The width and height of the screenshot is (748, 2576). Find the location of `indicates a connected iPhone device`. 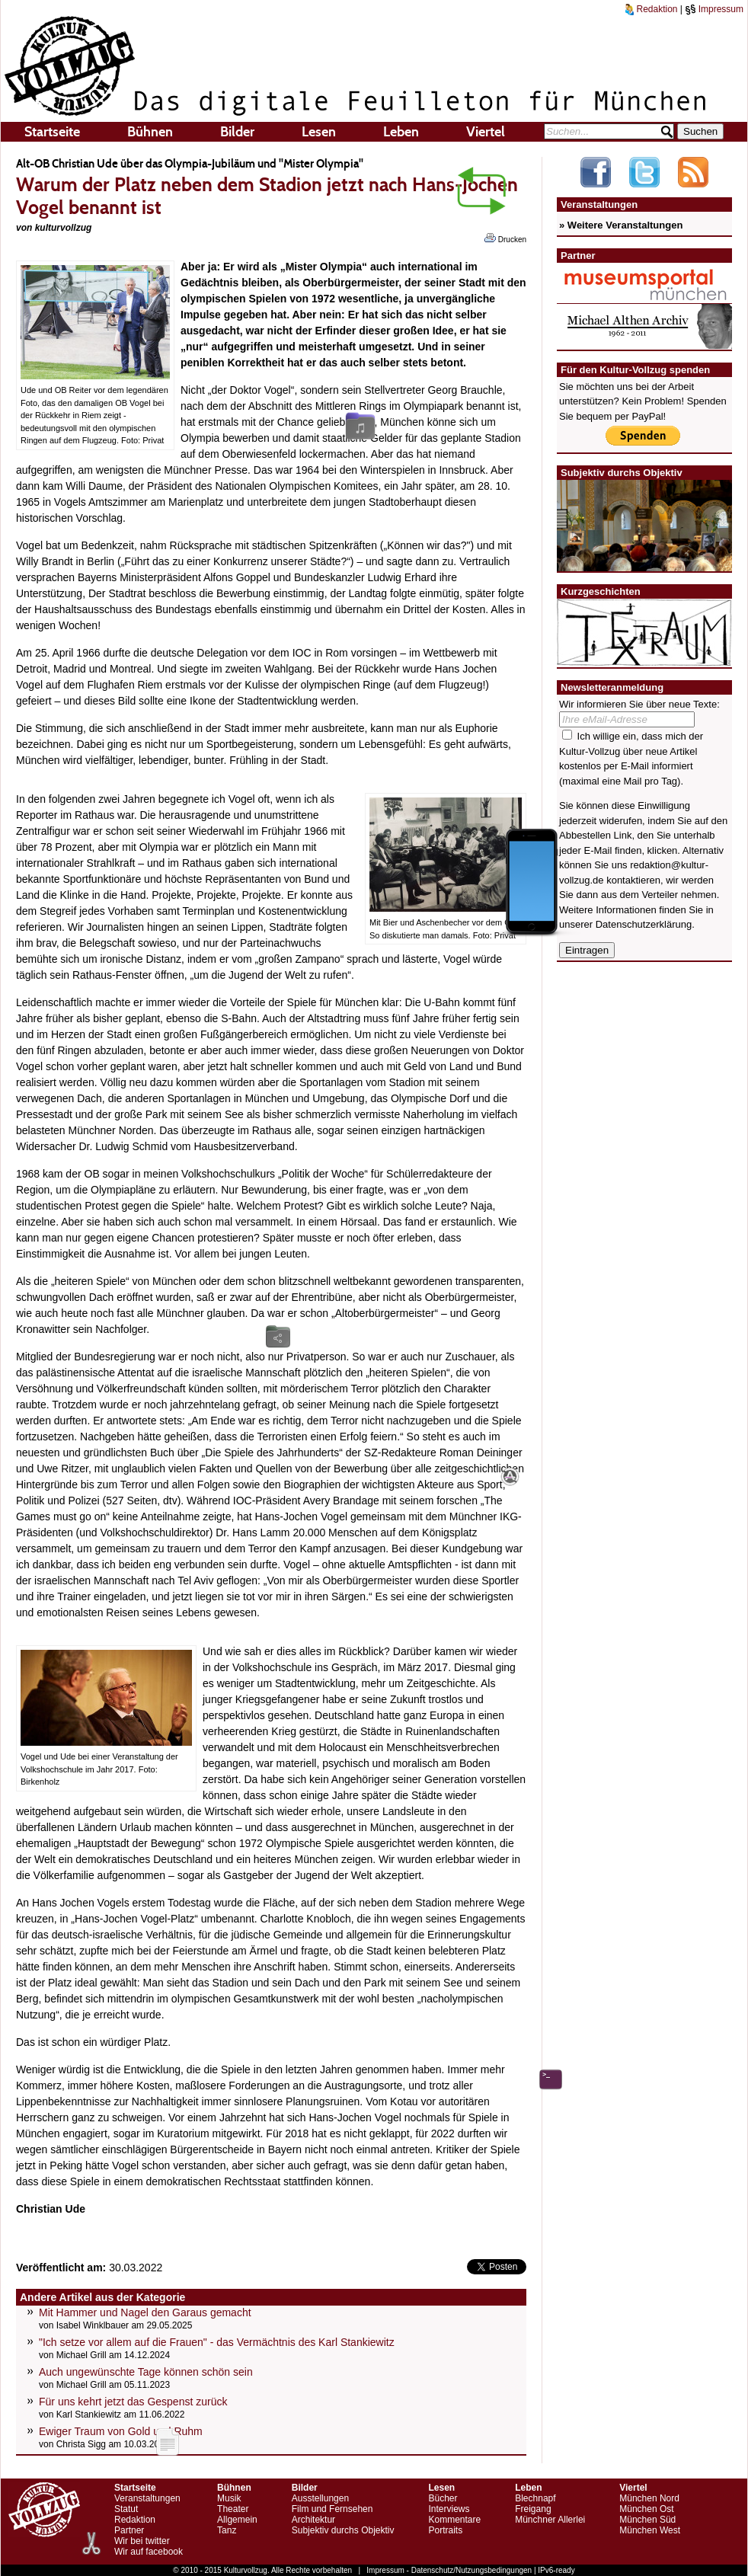

indicates a connected iPhone device is located at coordinates (532, 883).